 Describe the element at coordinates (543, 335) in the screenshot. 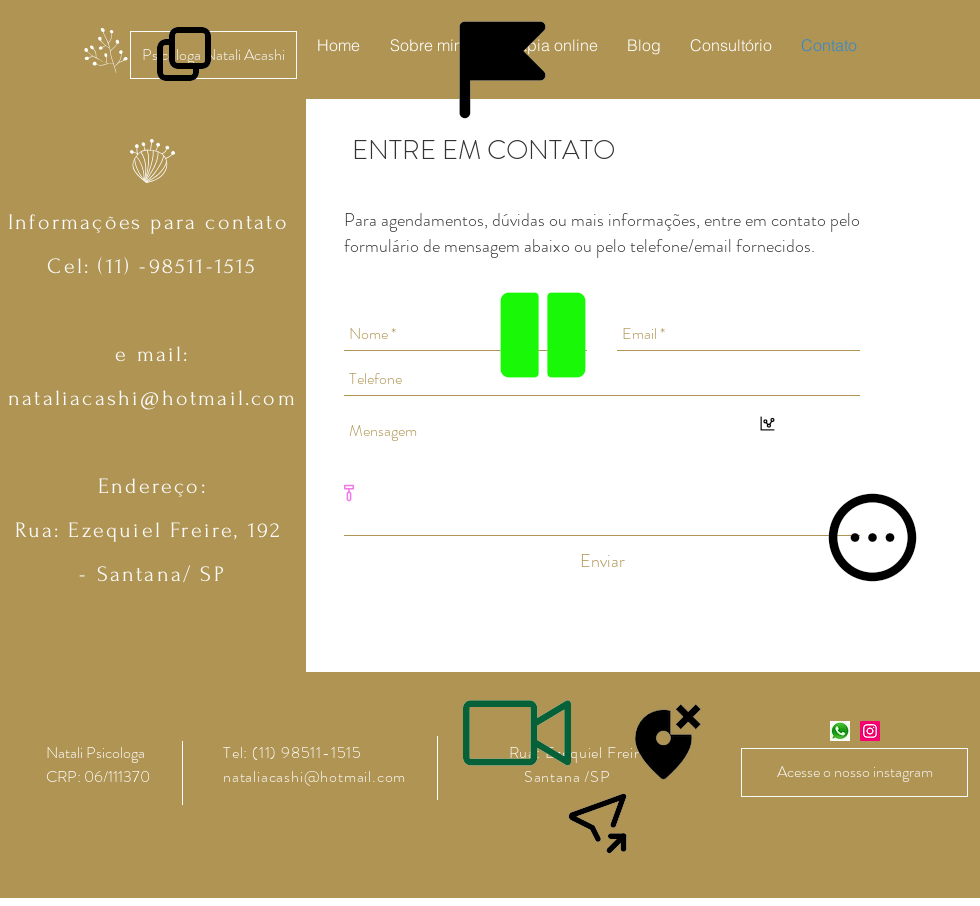

I see `switch to two-column layout` at that location.